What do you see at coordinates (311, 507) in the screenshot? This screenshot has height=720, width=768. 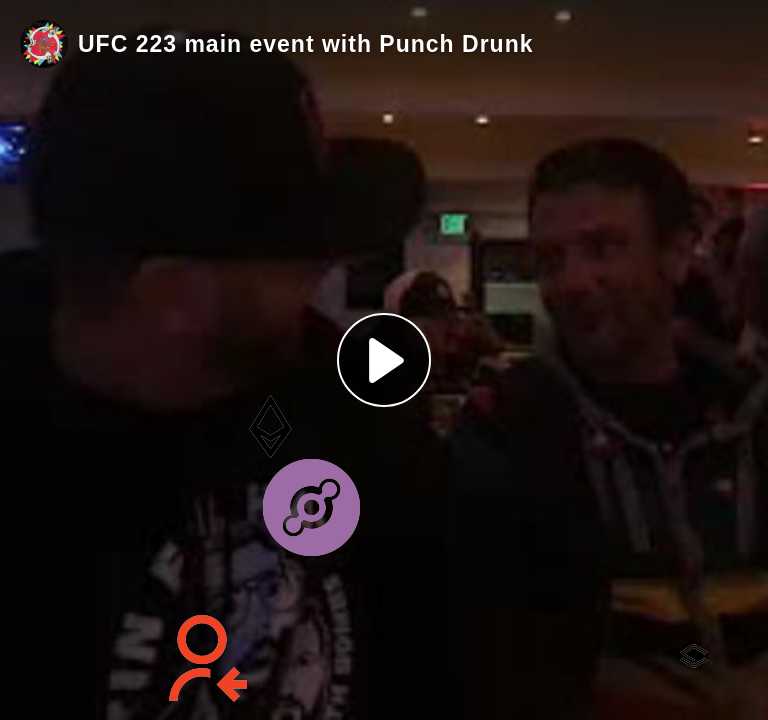 I see `open the Helium network app` at bounding box center [311, 507].